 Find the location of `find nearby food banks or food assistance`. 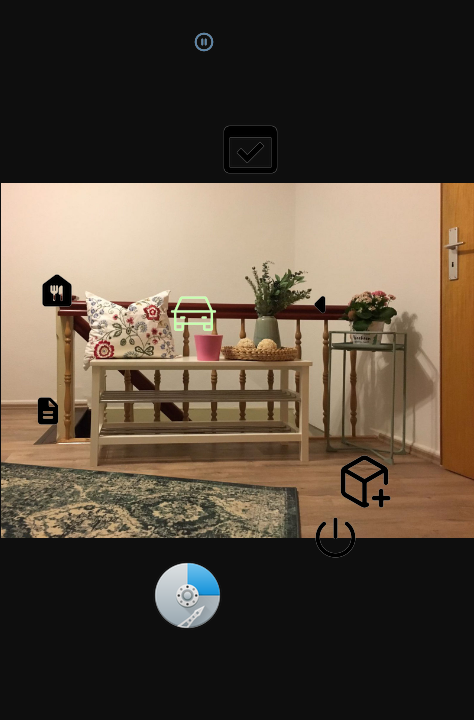

find nearby food banks or food assistance is located at coordinates (57, 290).